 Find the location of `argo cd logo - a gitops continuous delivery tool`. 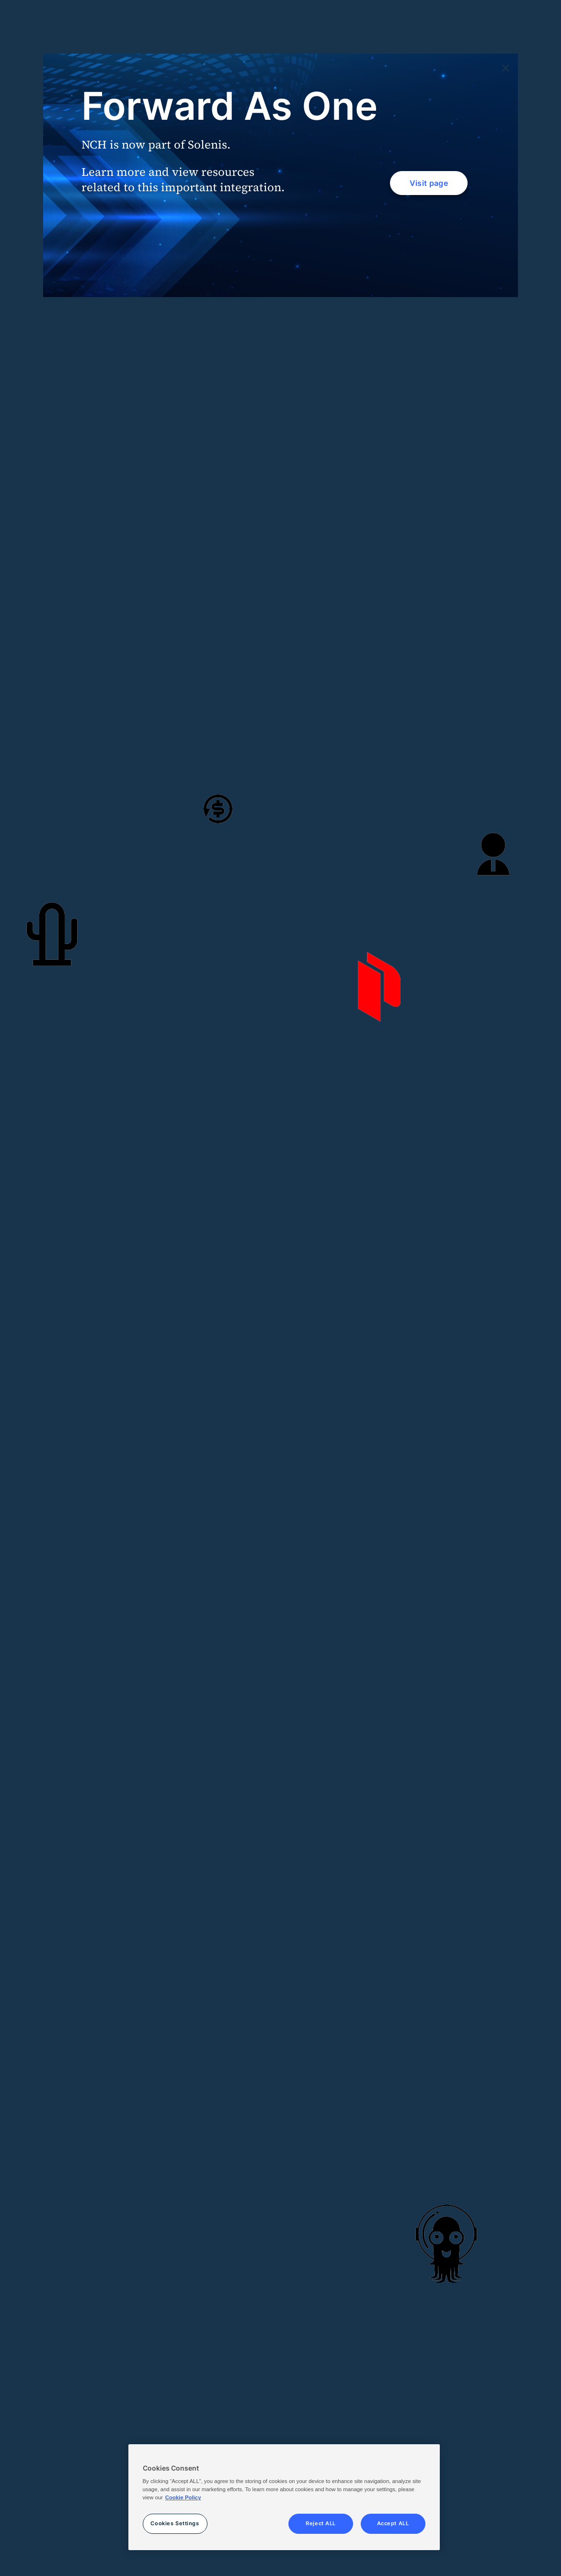

argo cd logo - a gitops continuous delivery tool is located at coordinates (446, 2243).